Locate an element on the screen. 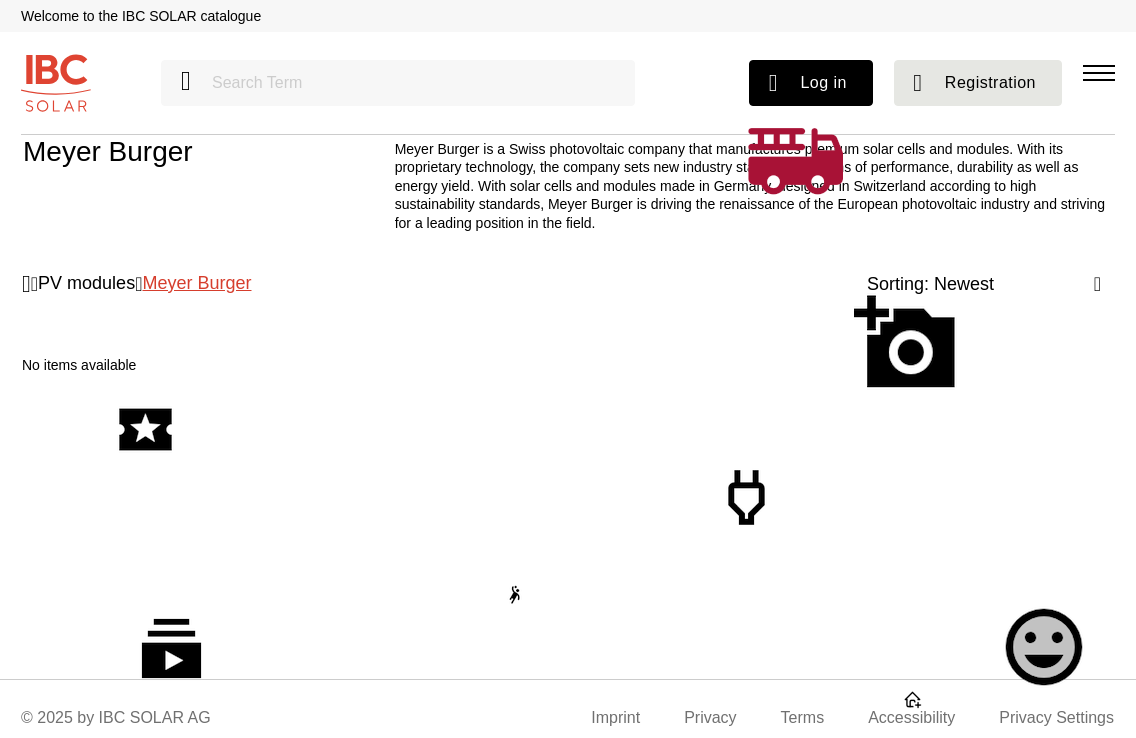  add a new photo is located at coordinates (906, 343).